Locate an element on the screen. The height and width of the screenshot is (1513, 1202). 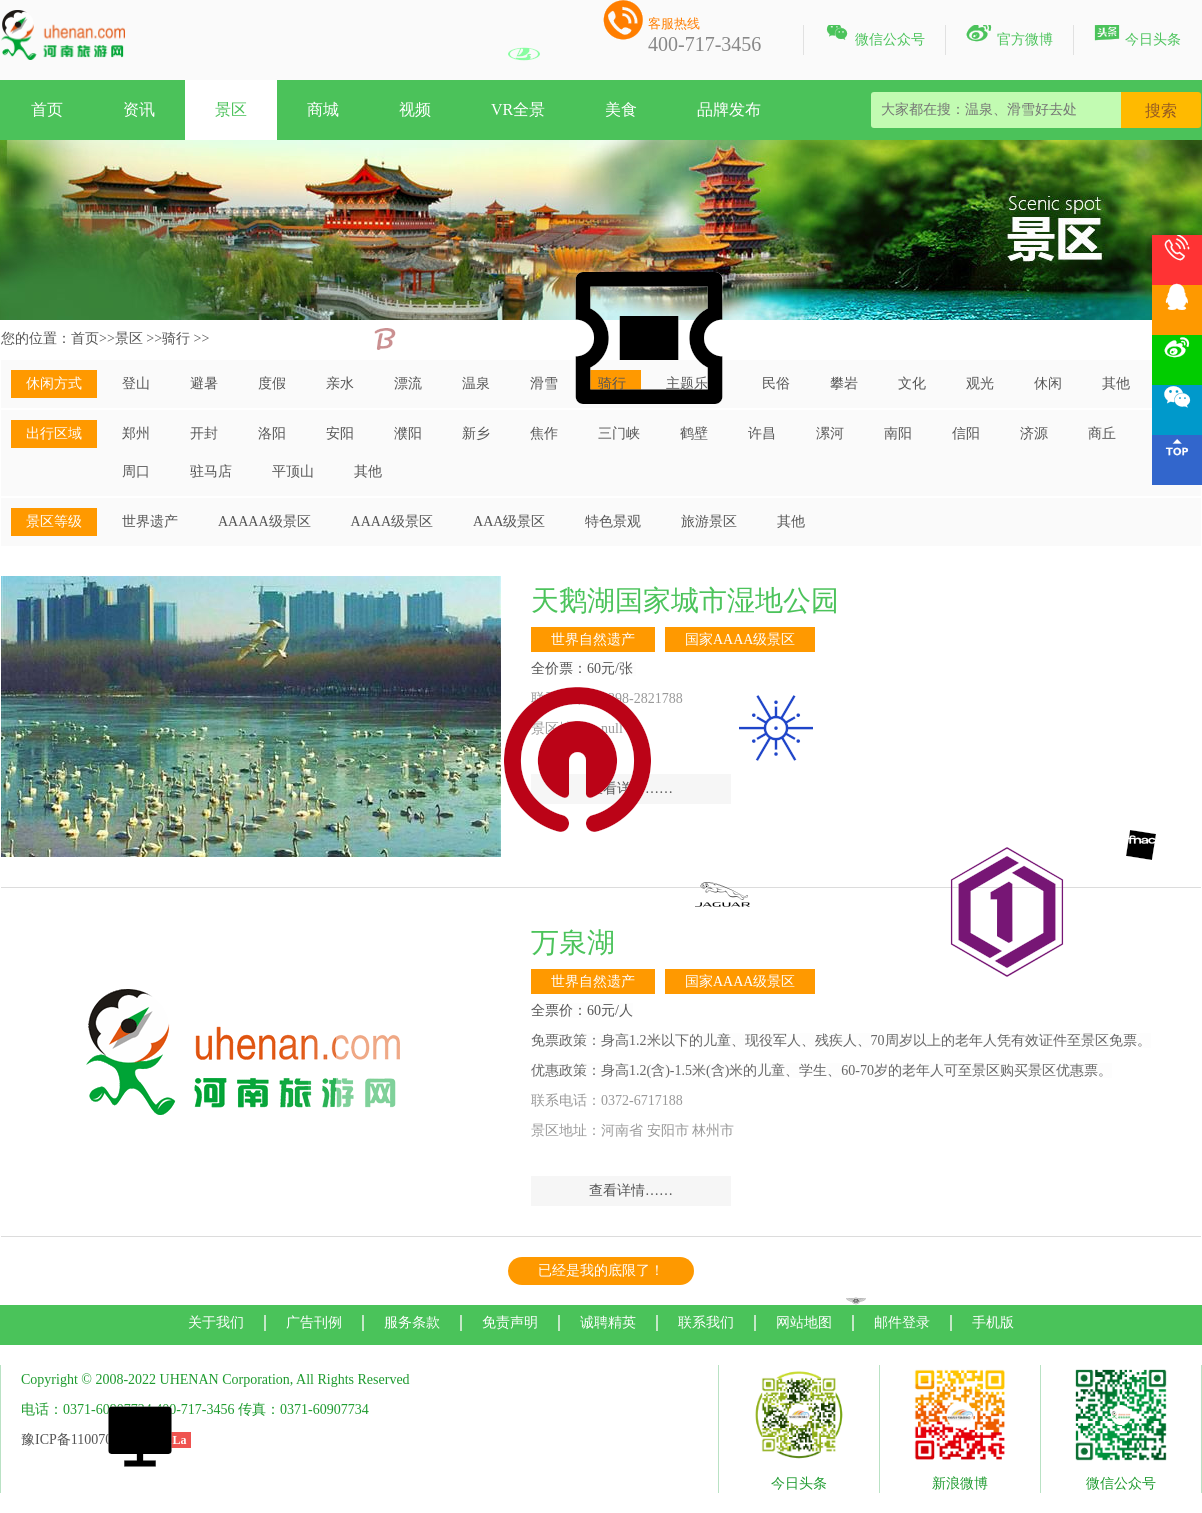
Lada automotive brand logo is located at coordinates (524, 54).